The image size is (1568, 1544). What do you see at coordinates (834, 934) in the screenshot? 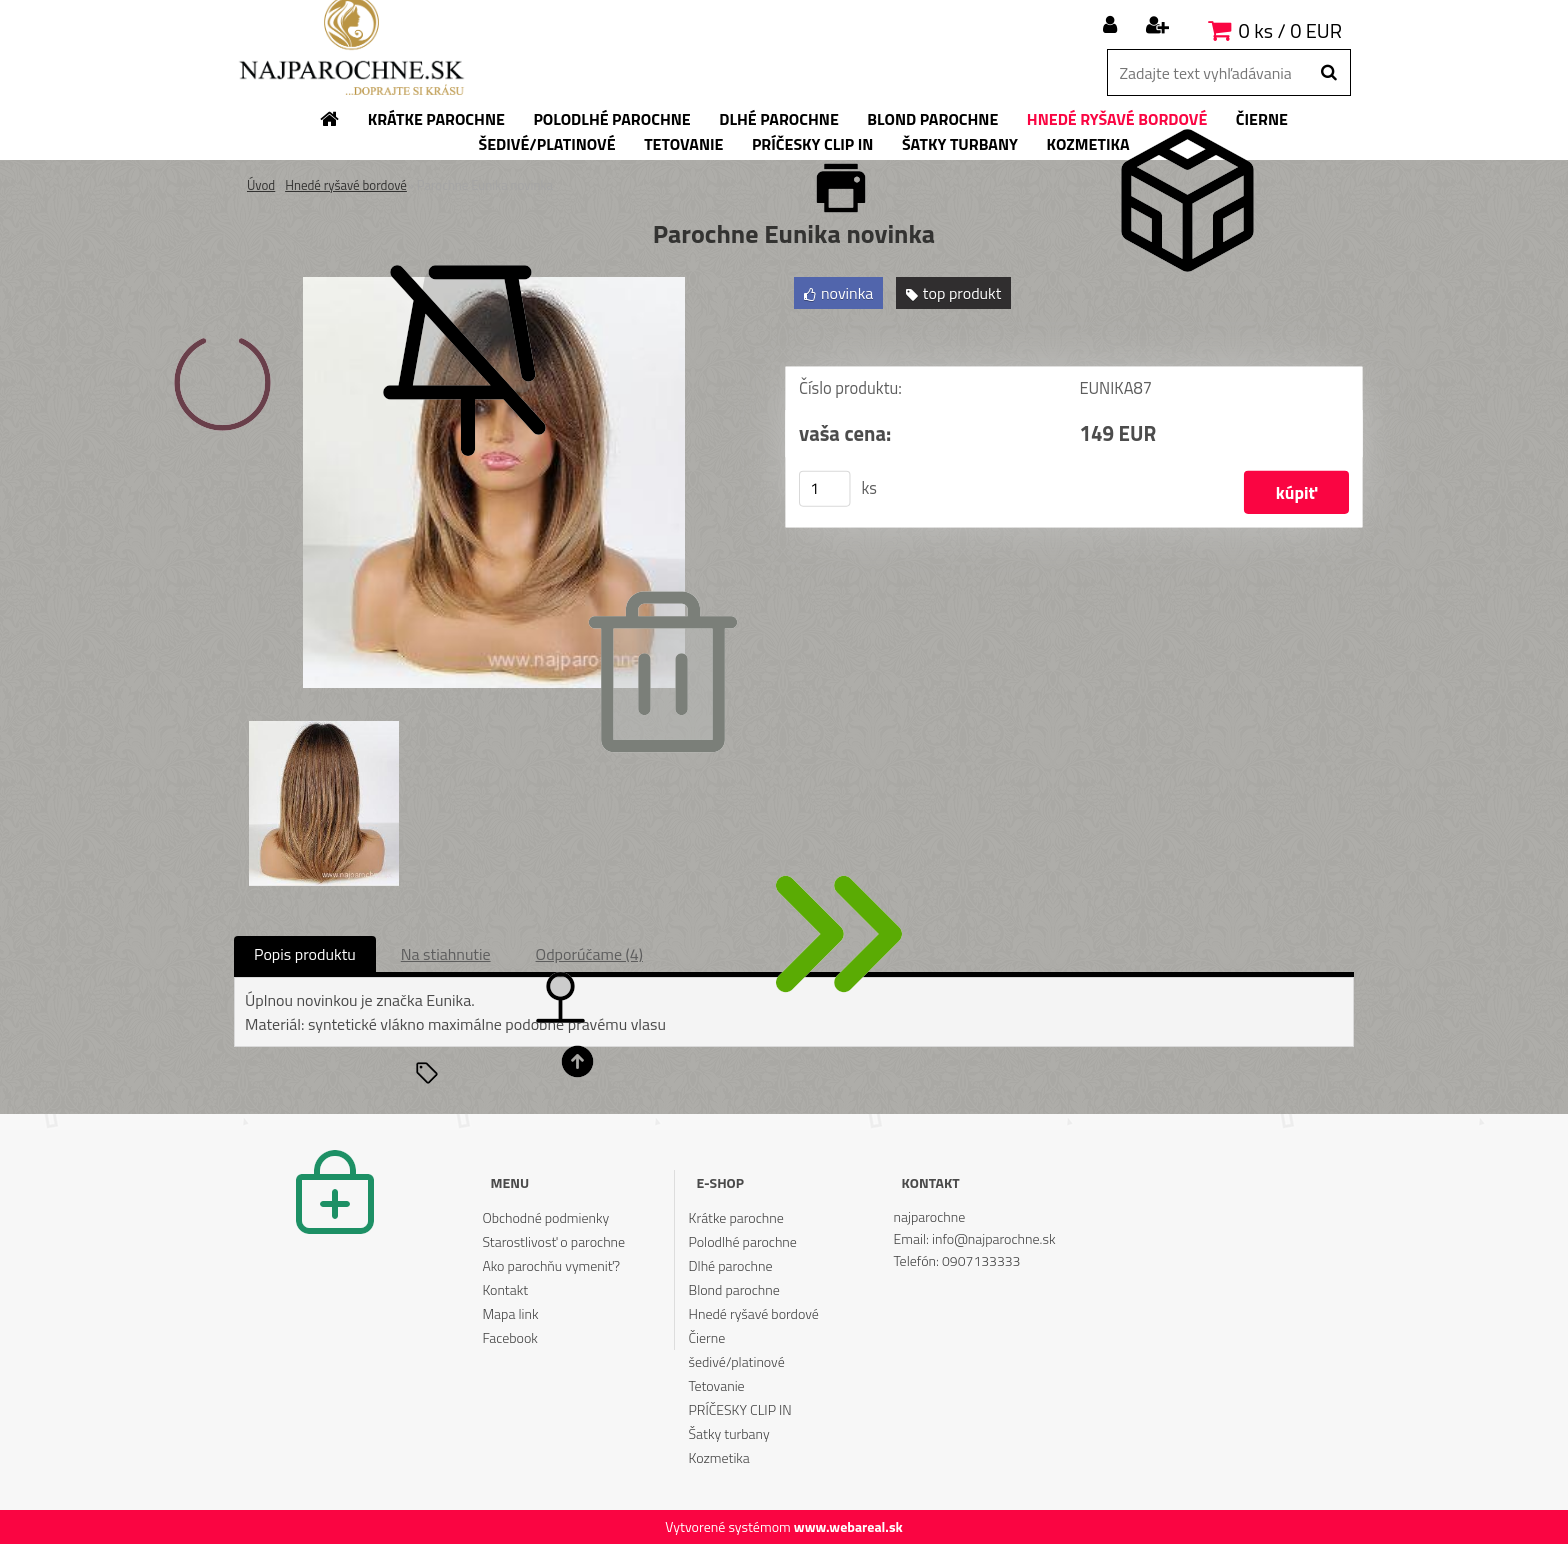
I see `skip forward or advance to next item` at bounding box center [834, 934].